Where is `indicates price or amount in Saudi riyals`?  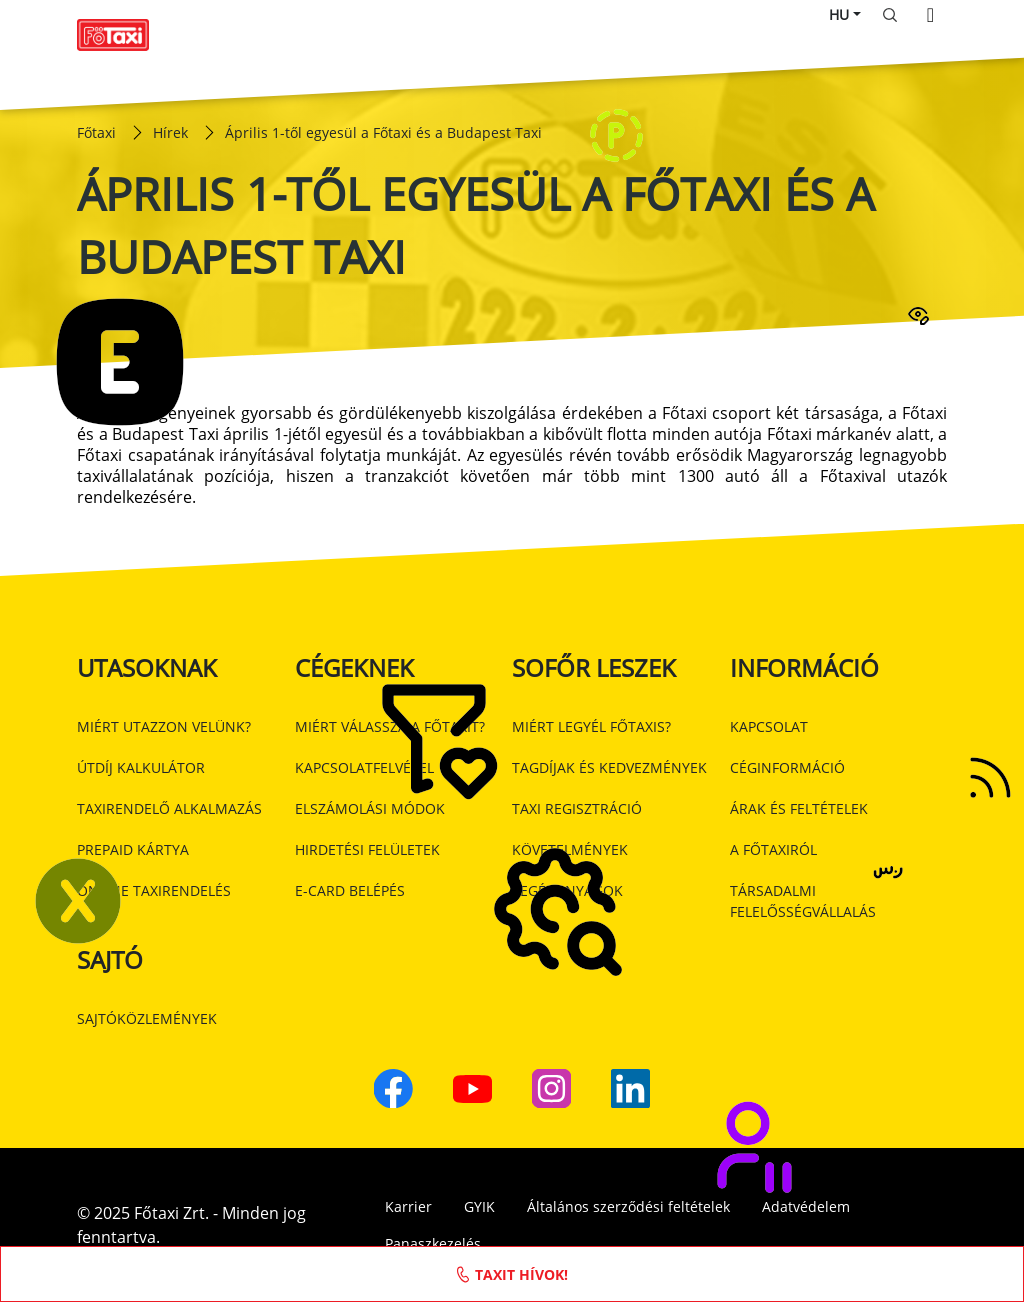
indicates price or amount in Saudi riyals is located at coordinates (887, 871).